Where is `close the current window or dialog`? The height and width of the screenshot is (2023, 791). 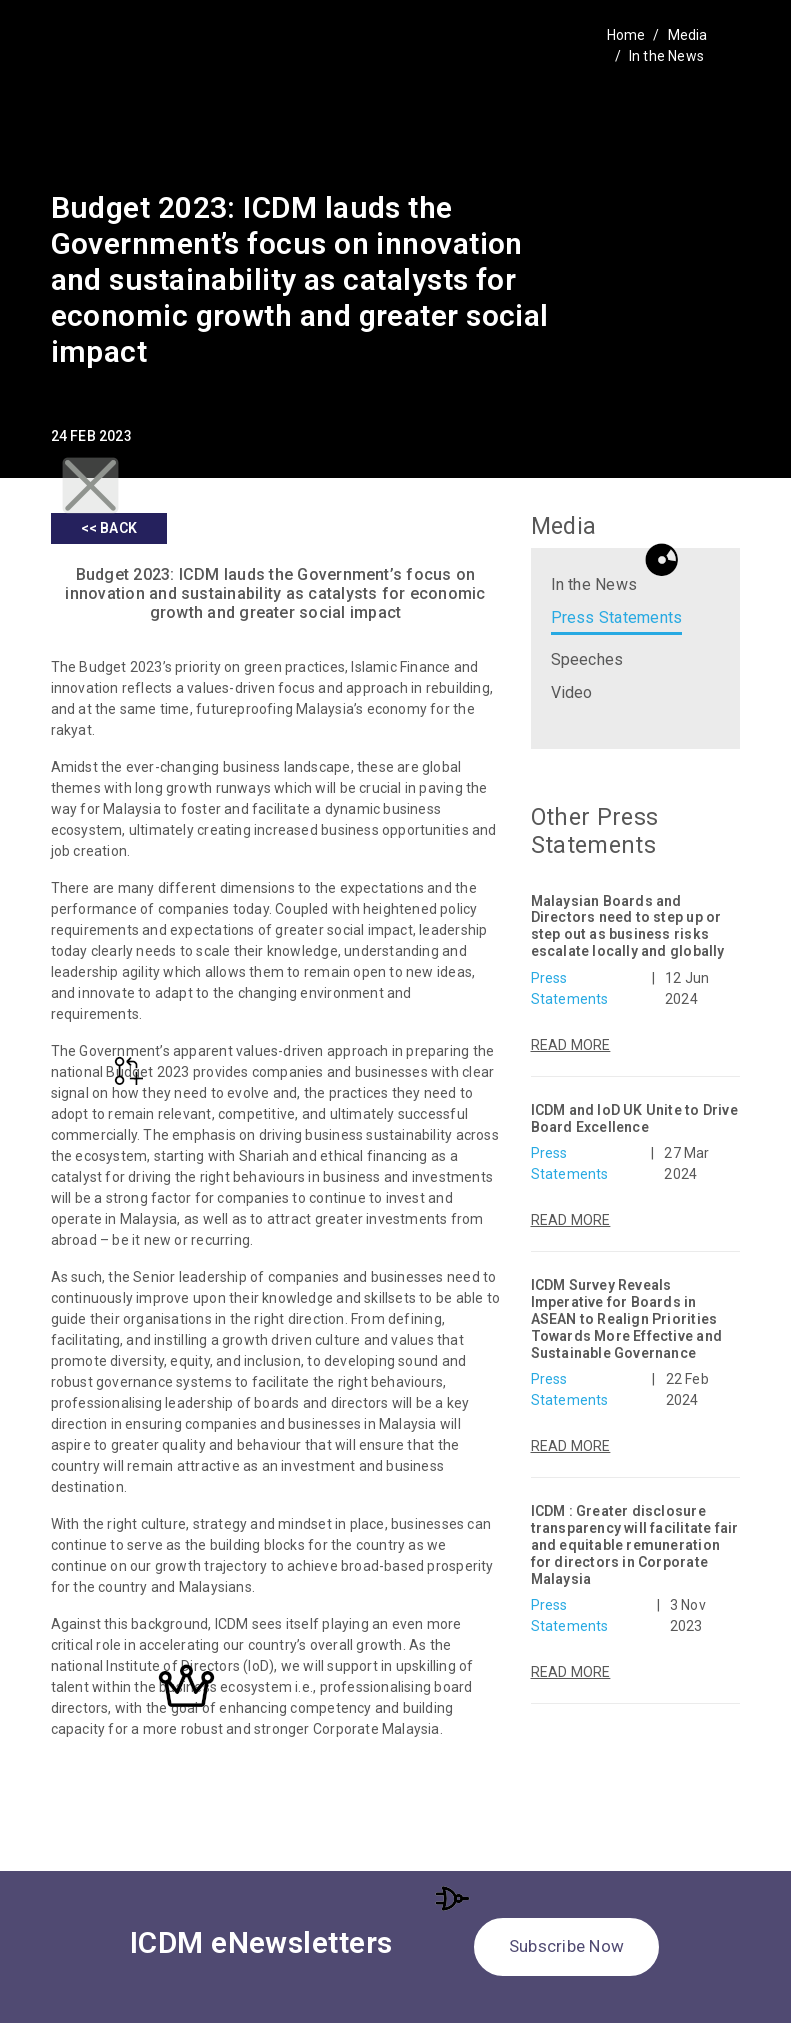 close the current window or dialog is located at coordinates (90, 485).